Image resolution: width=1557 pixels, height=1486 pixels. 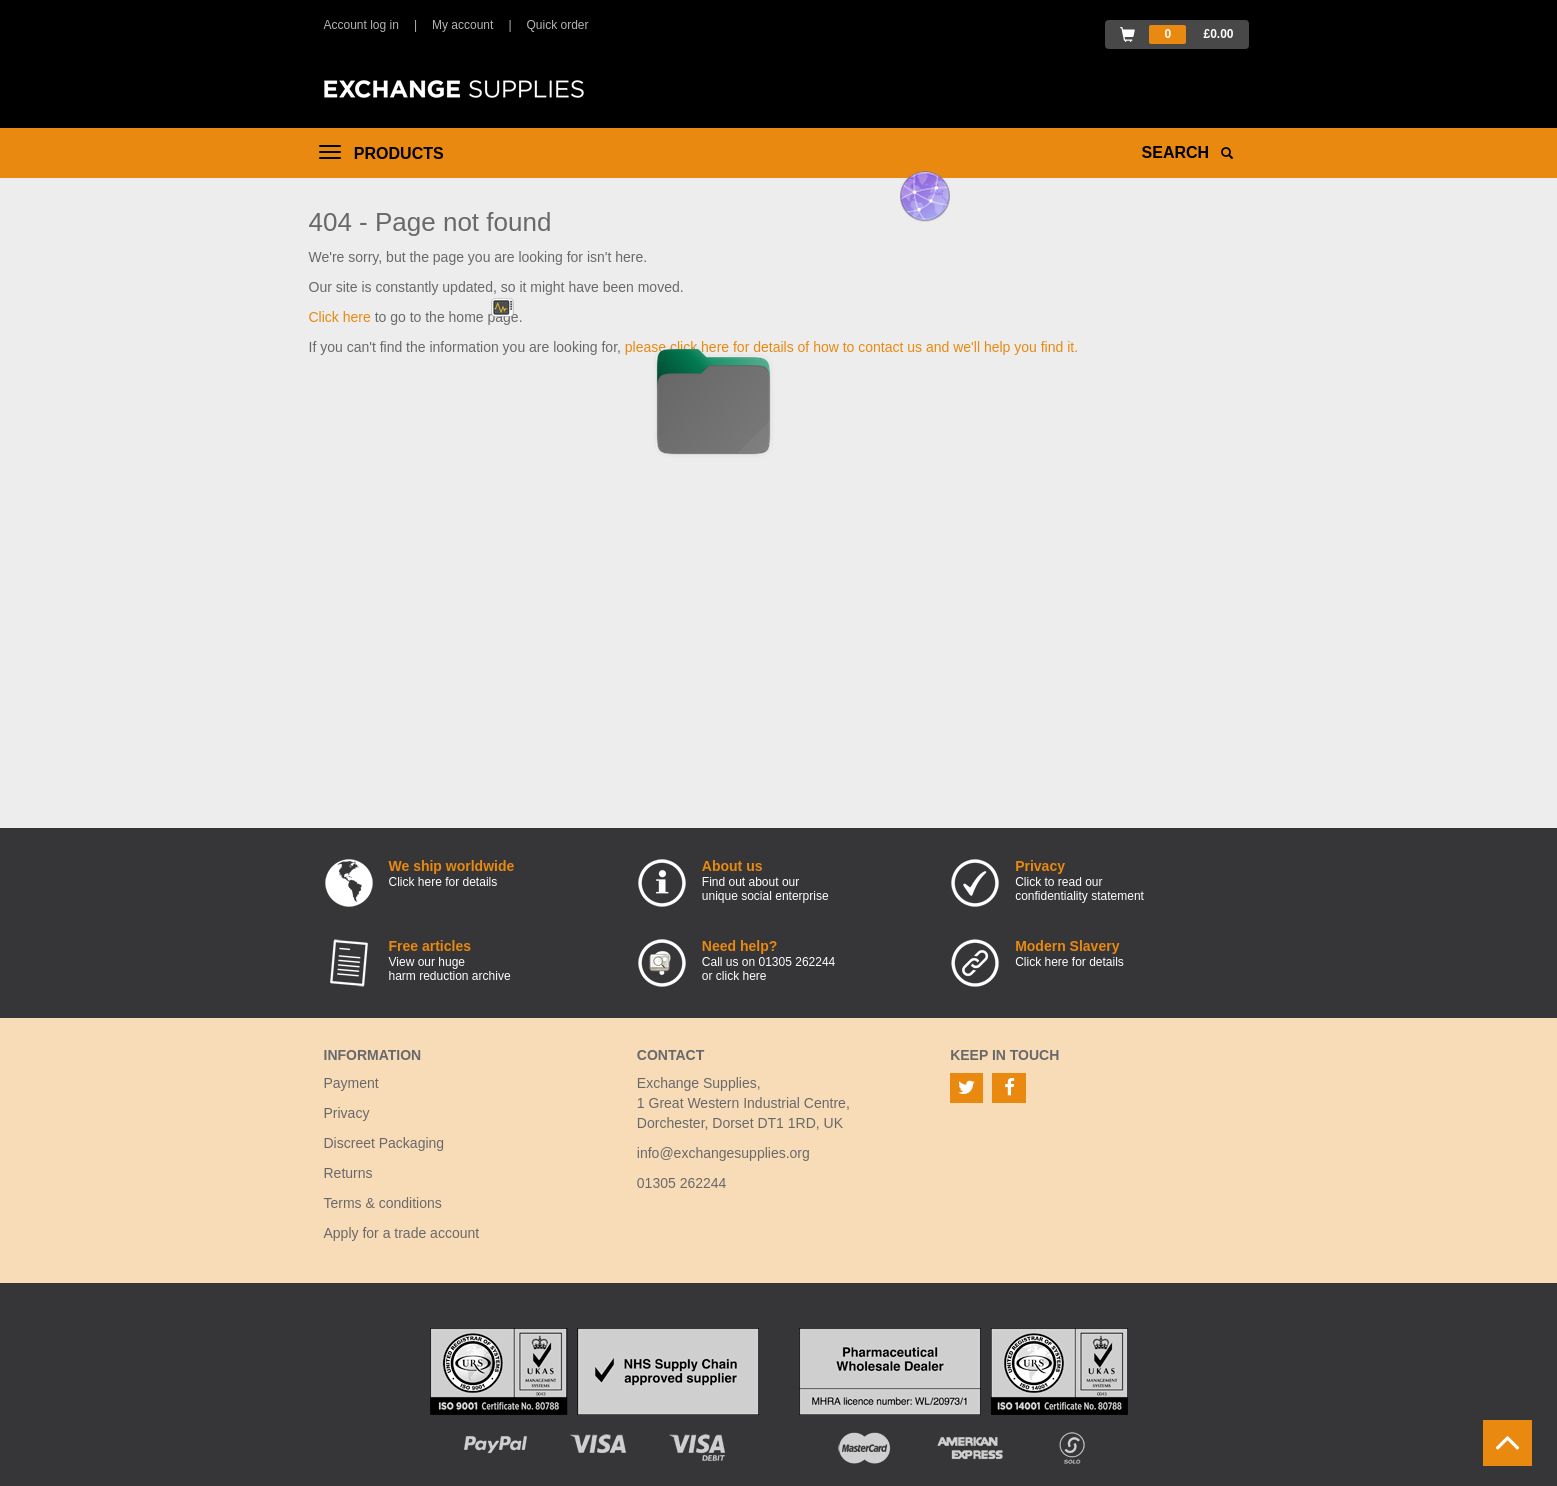 What do you see at coordinates (713, 401) in the screenshot?
I see `open folder to view contents` at bounding box center [713, 401].